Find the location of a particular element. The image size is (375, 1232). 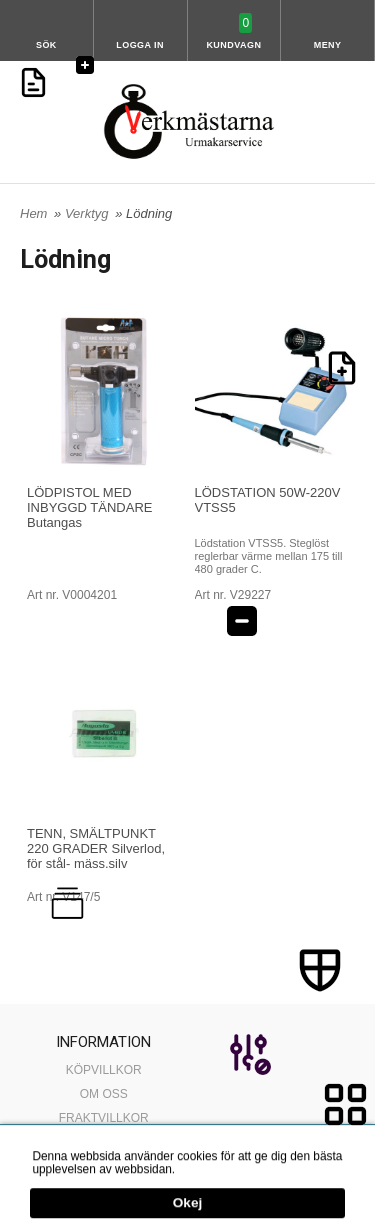

view document or text file is located at coordinates (33, 82).